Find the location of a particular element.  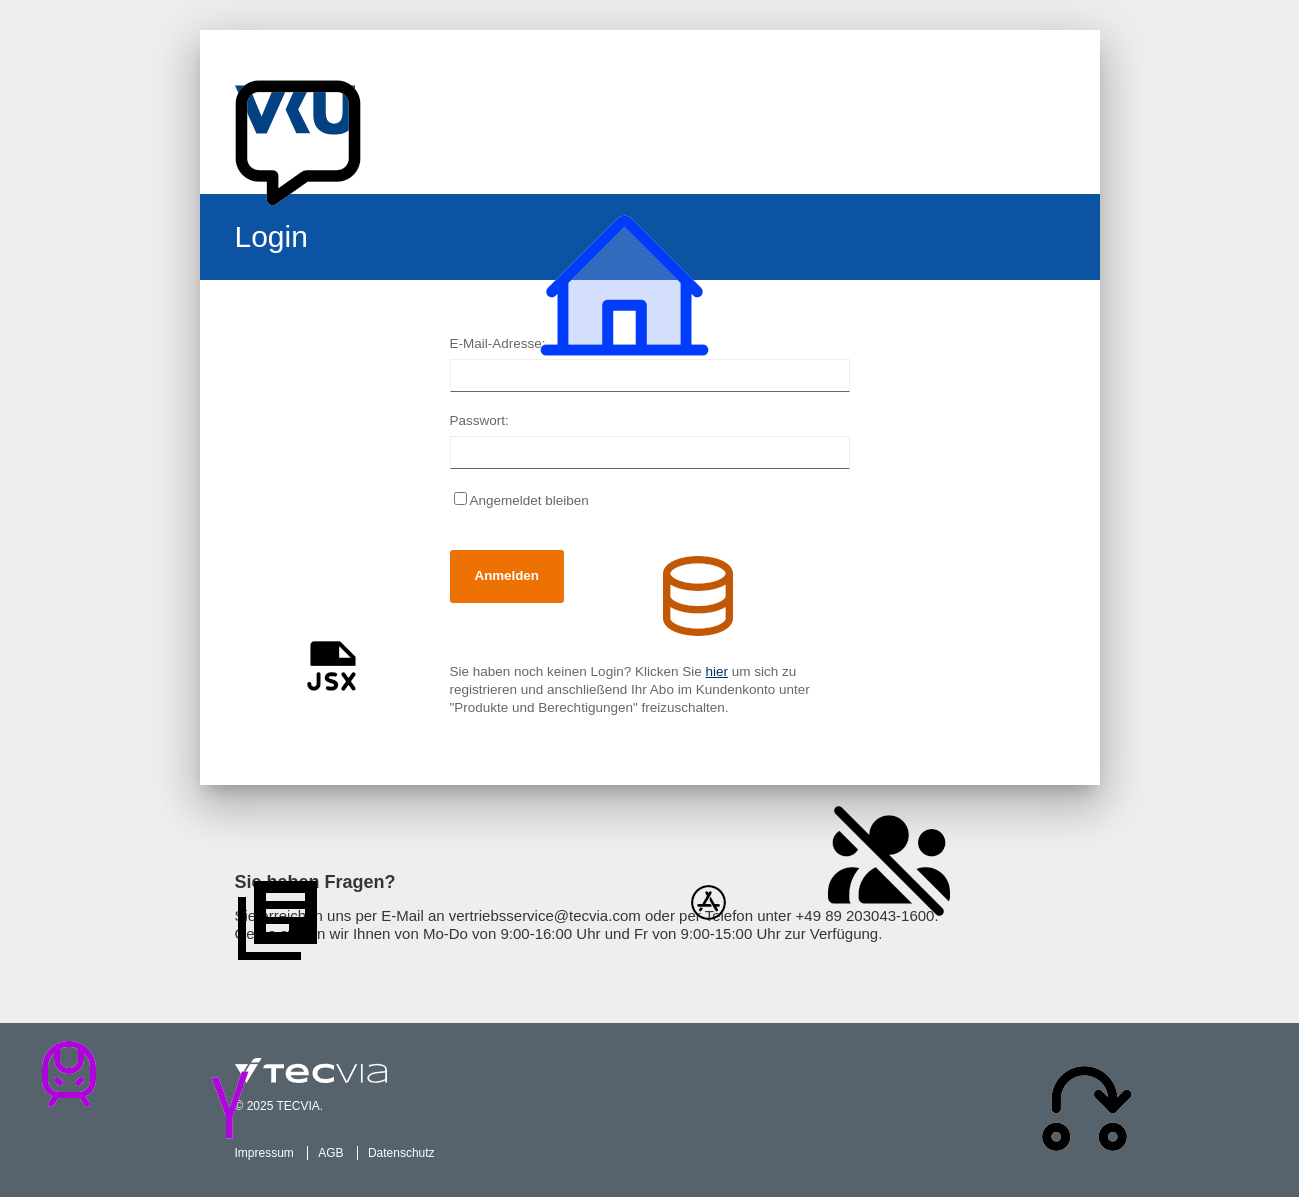

access database settings is located at coordinates (698, 596).